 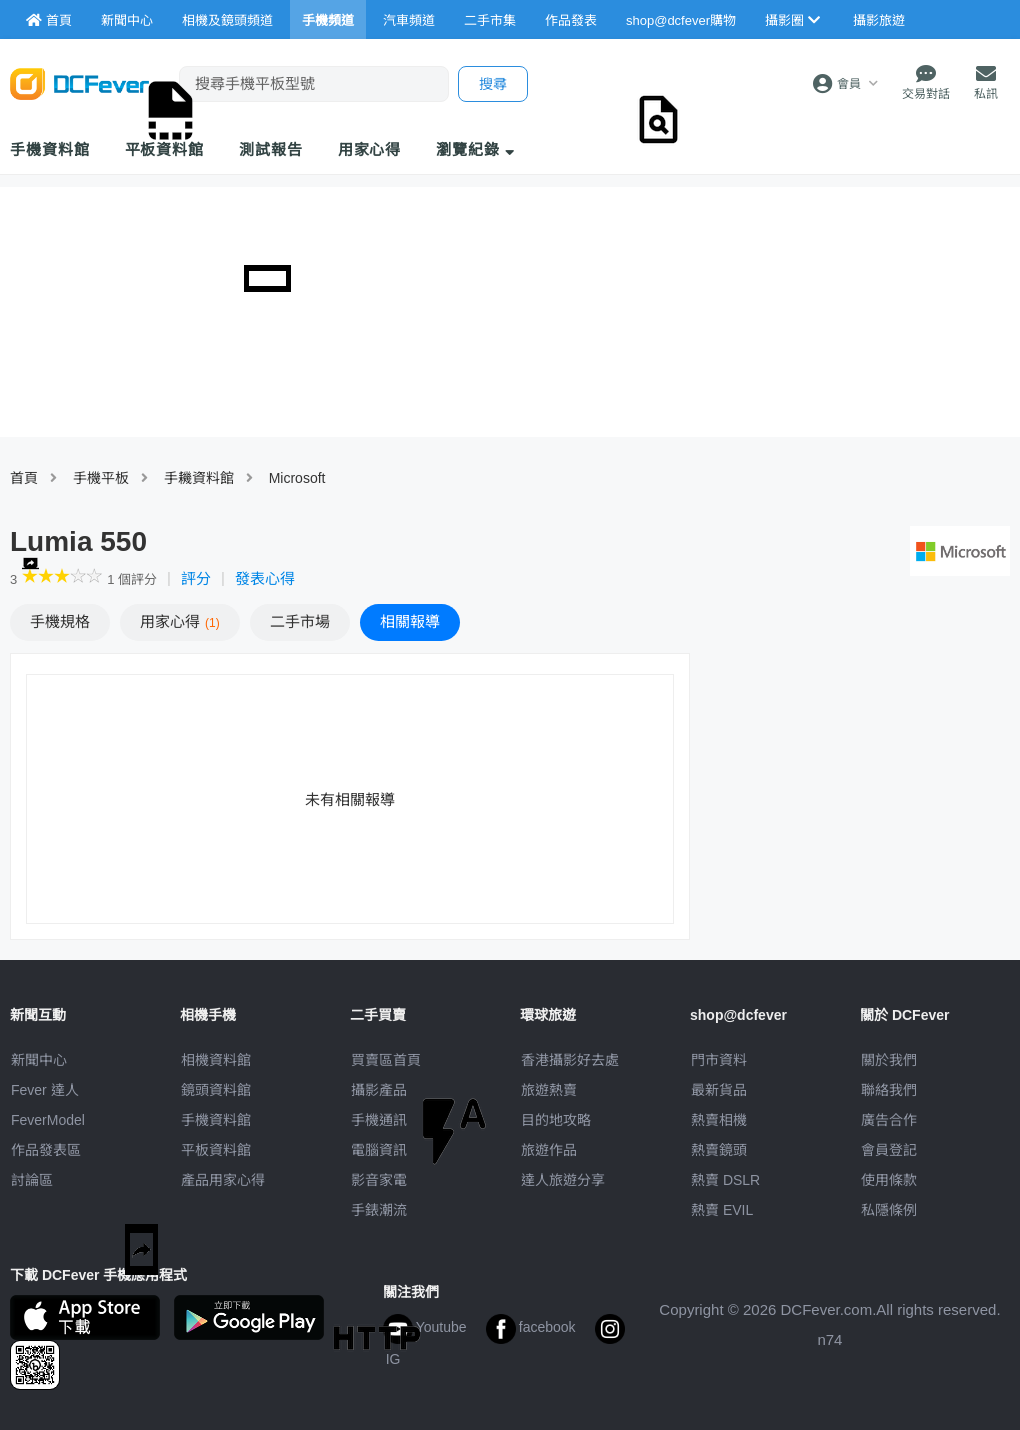 What do you see at coordinates (658, 119) in the screenshot?
I see `check document for plagiarism` at bounding box center [658, 119].